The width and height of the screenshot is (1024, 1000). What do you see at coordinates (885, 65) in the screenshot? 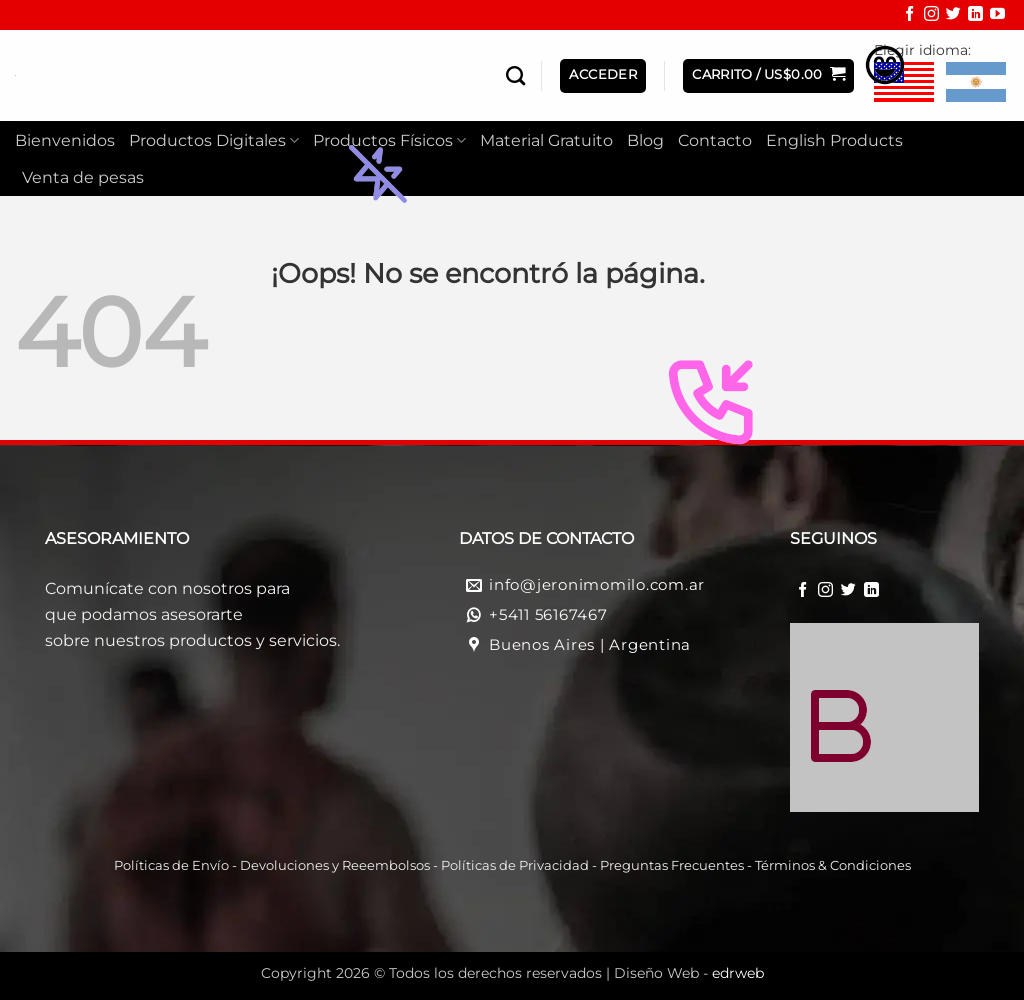
I see `react with a happy emoji` at bounding box center [885, 65].